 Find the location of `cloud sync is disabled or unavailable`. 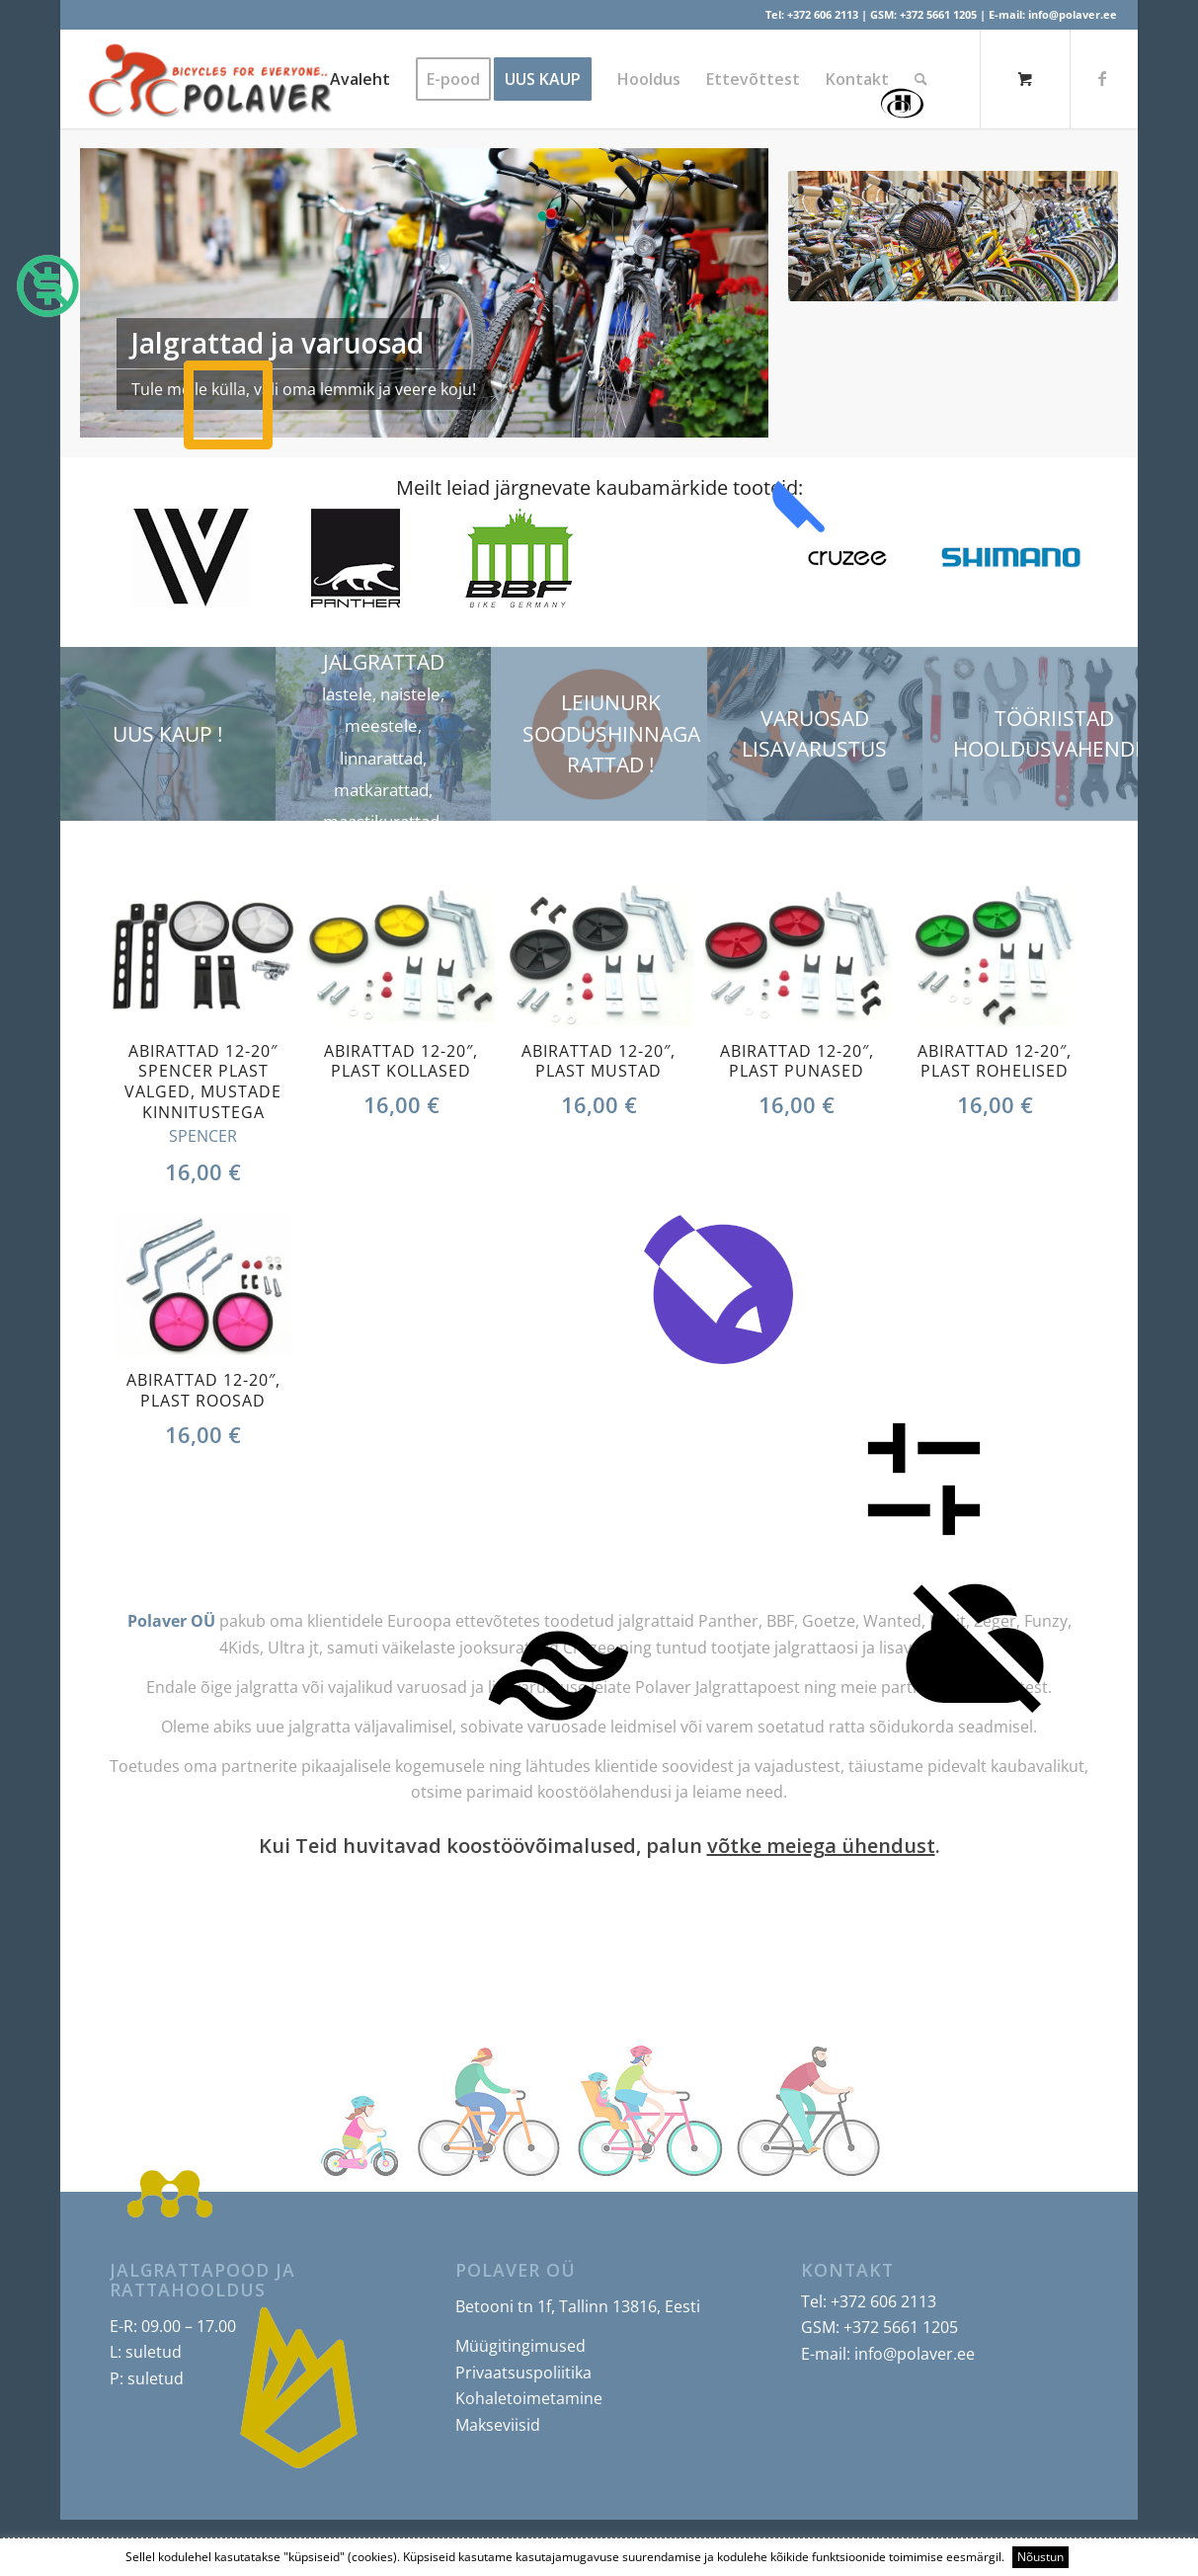

cloud sync is disabled or unavailable is located at coordinates (975, 1647).